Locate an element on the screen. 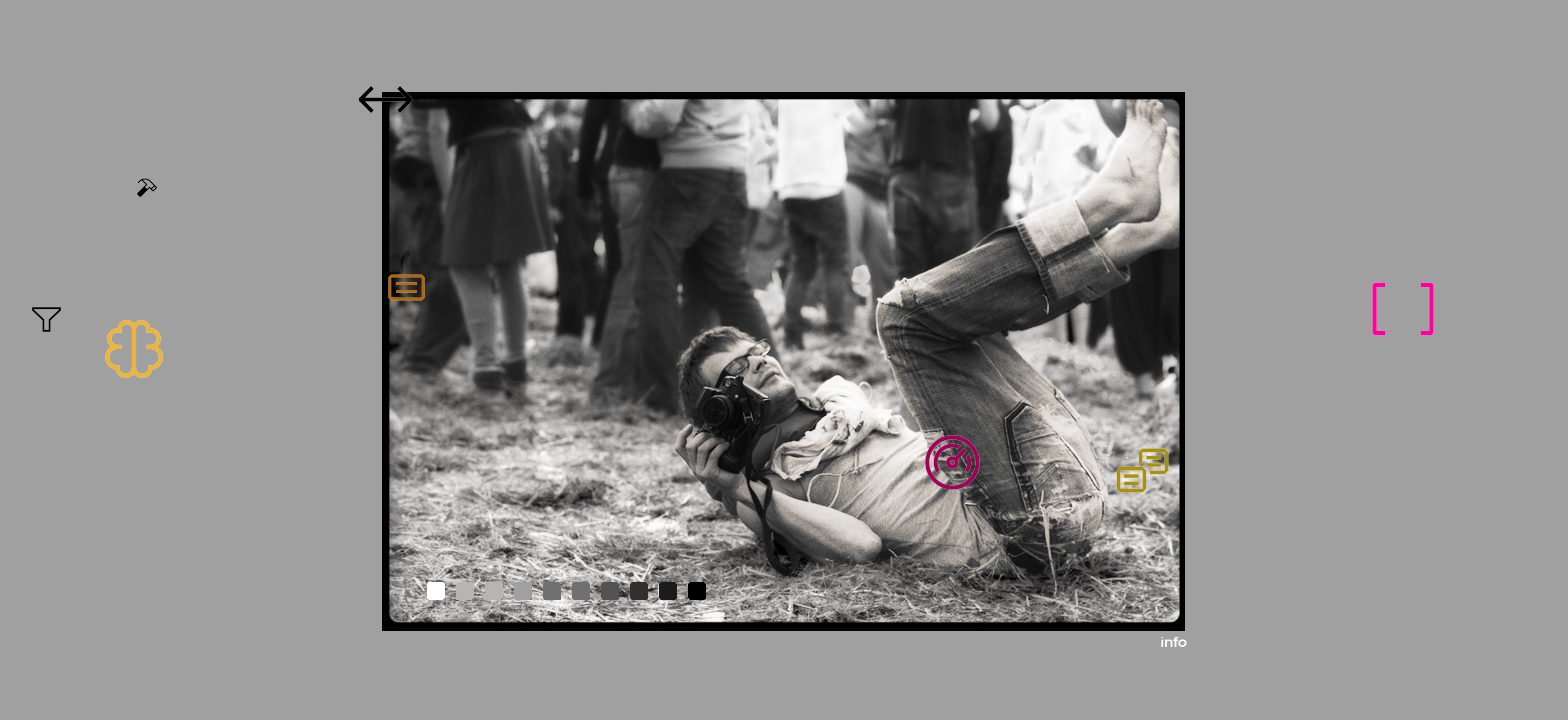 Image resolution: width=1568 pixels, height=720 pixels. access the dashboard overview is located at coordinates (954, 464).